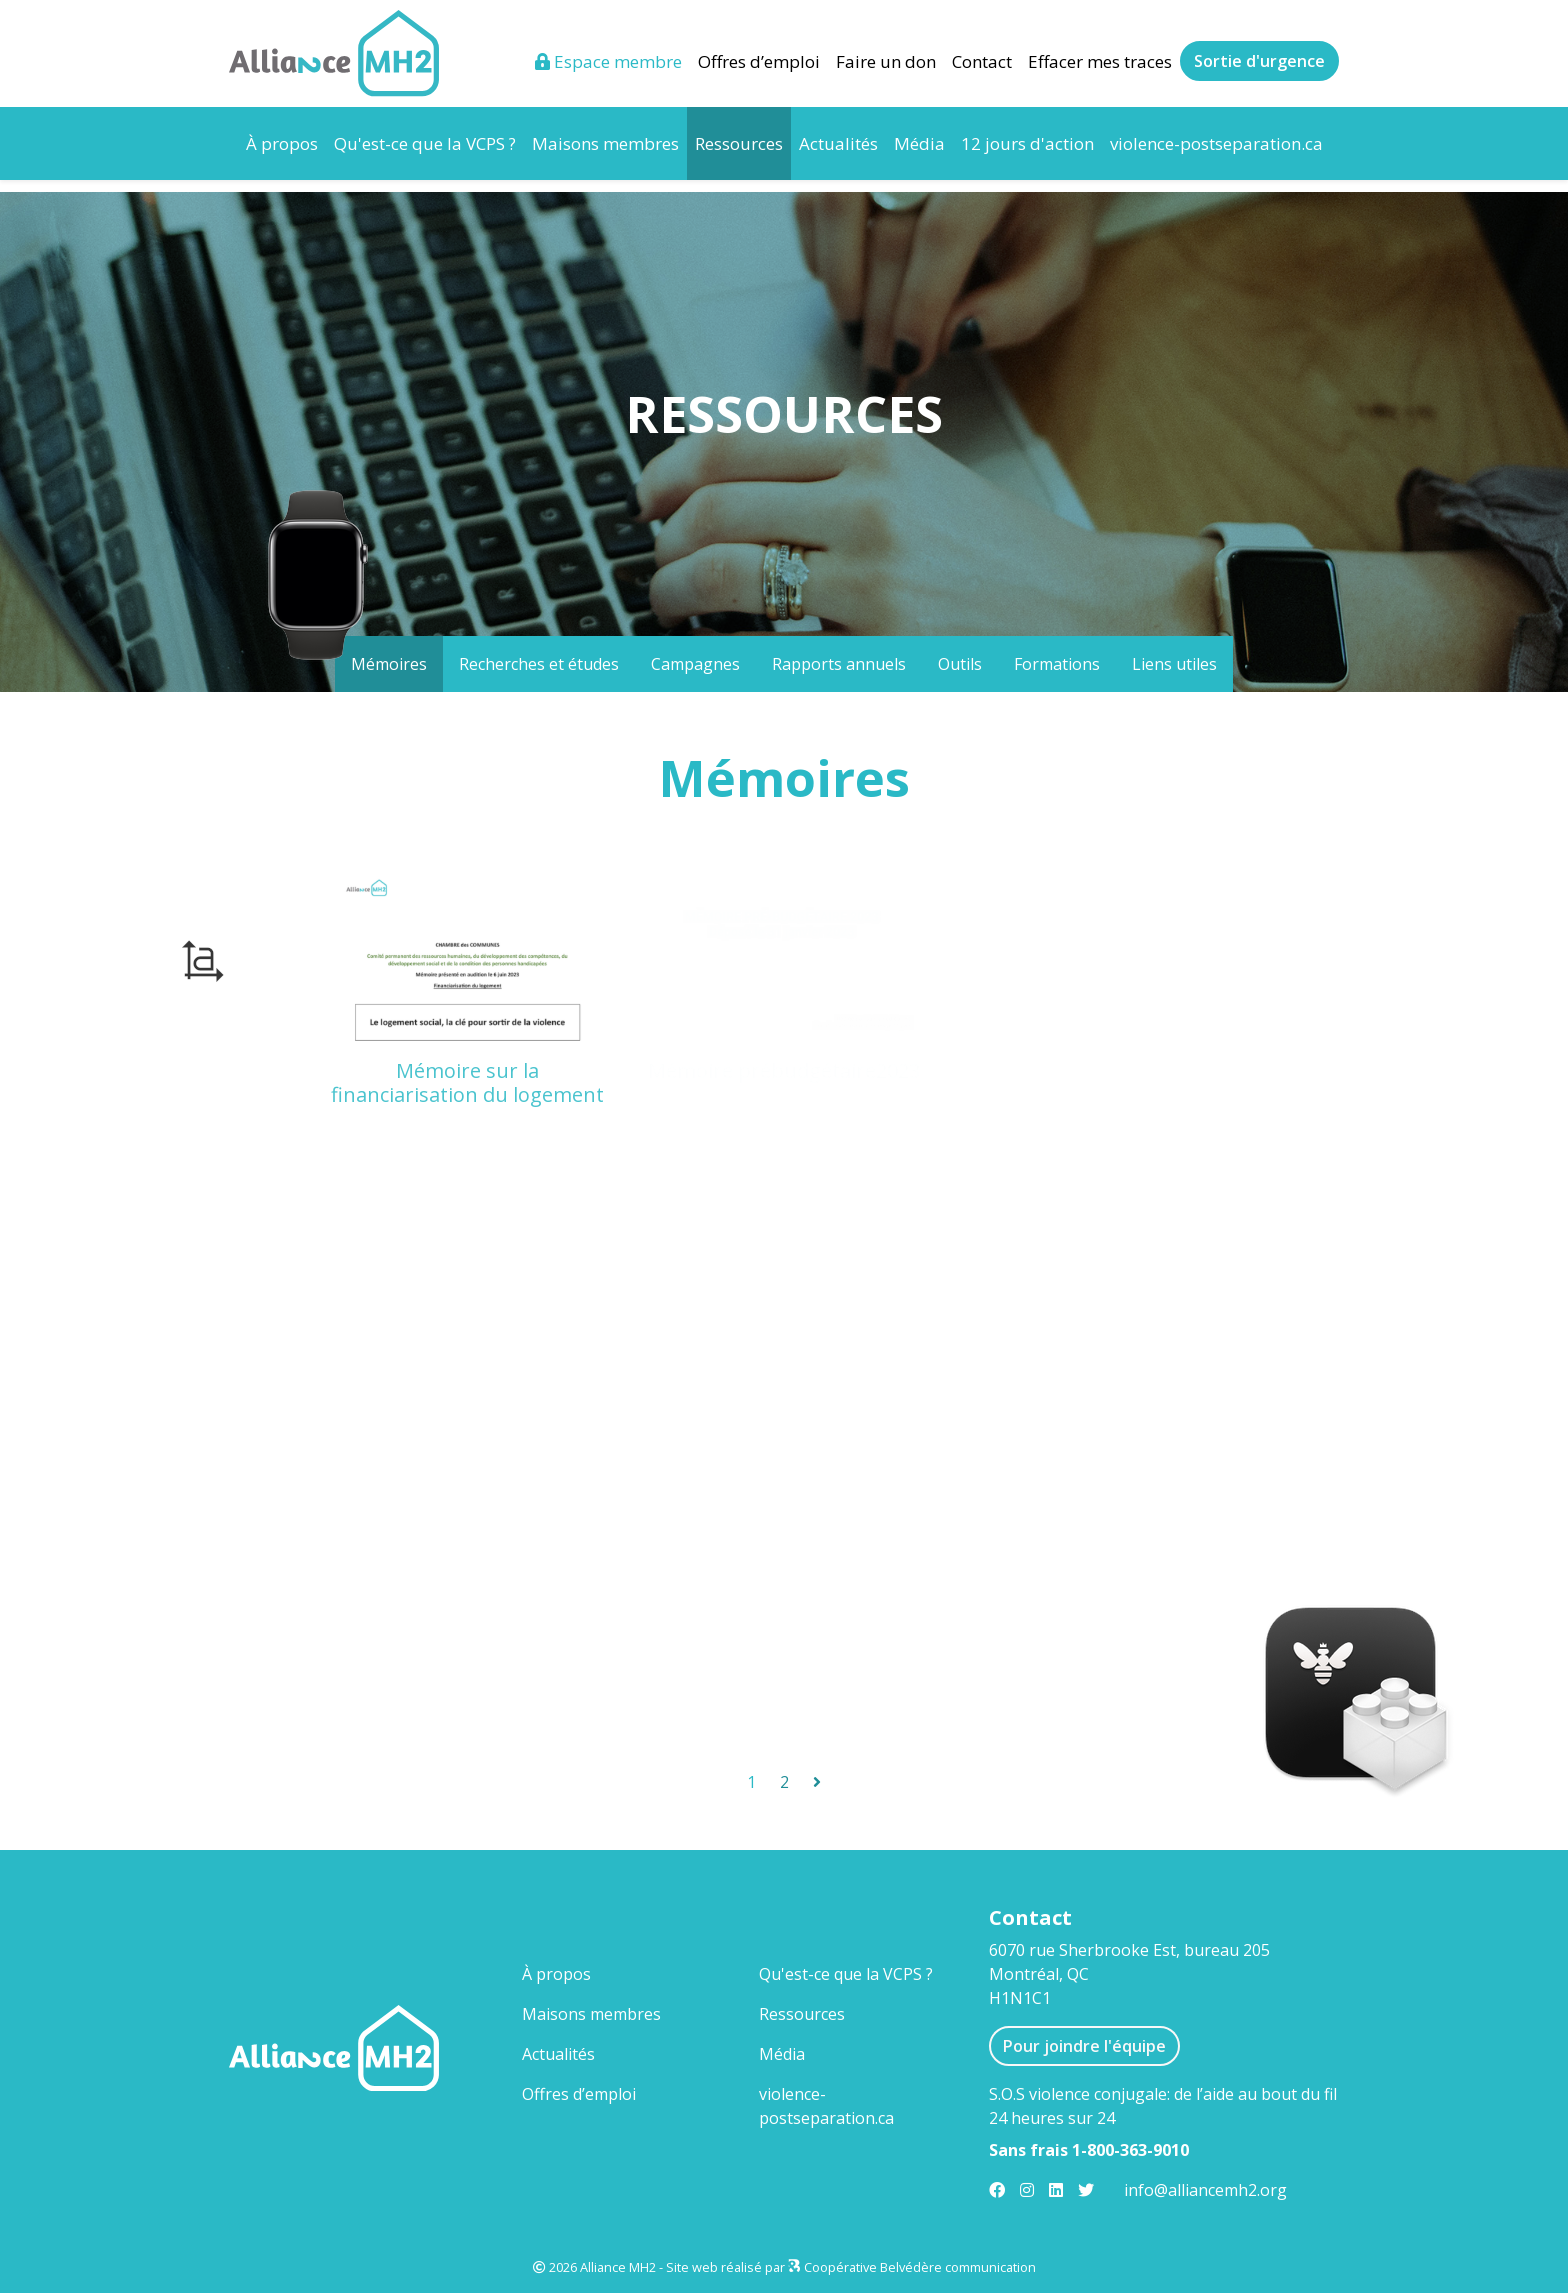  I want to click on apple watch series 5 or 6 device icon, so click(316, 575).